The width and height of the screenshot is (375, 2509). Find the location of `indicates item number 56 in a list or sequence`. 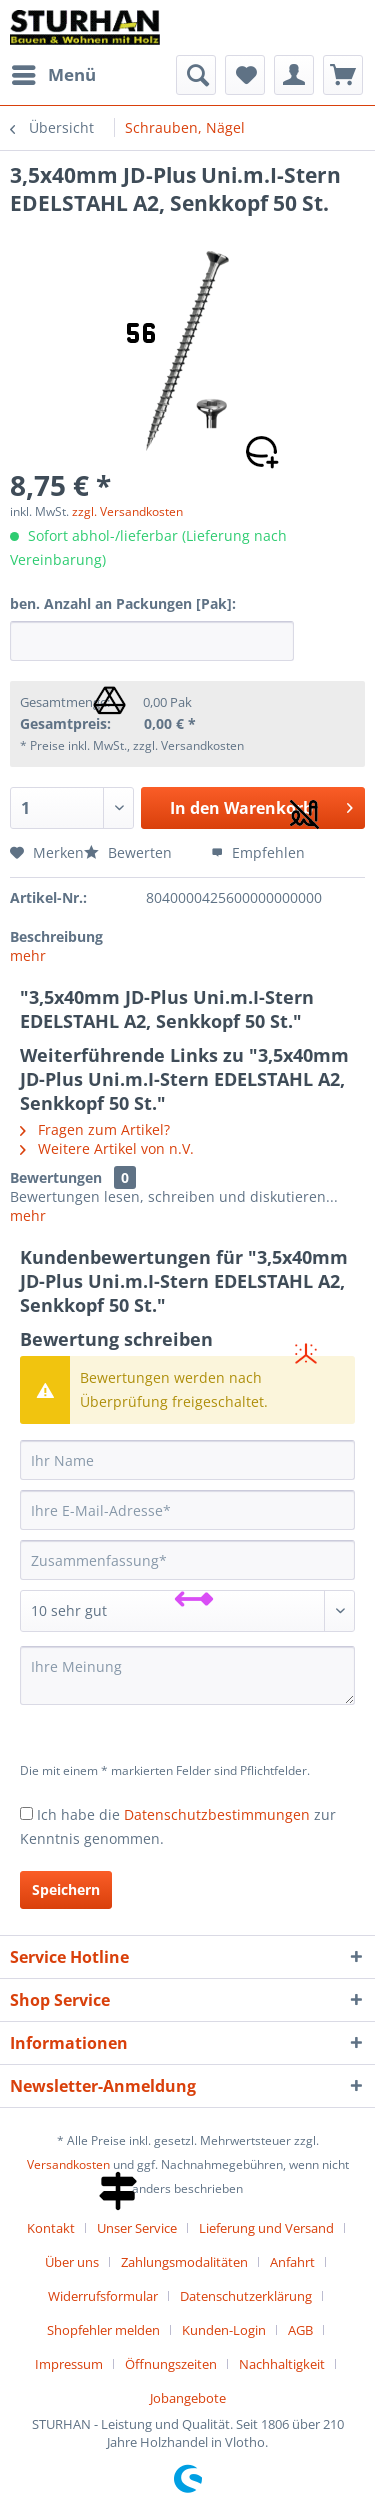

indicates item number 56 in a list or sequence is located at coordinates (141, 333).